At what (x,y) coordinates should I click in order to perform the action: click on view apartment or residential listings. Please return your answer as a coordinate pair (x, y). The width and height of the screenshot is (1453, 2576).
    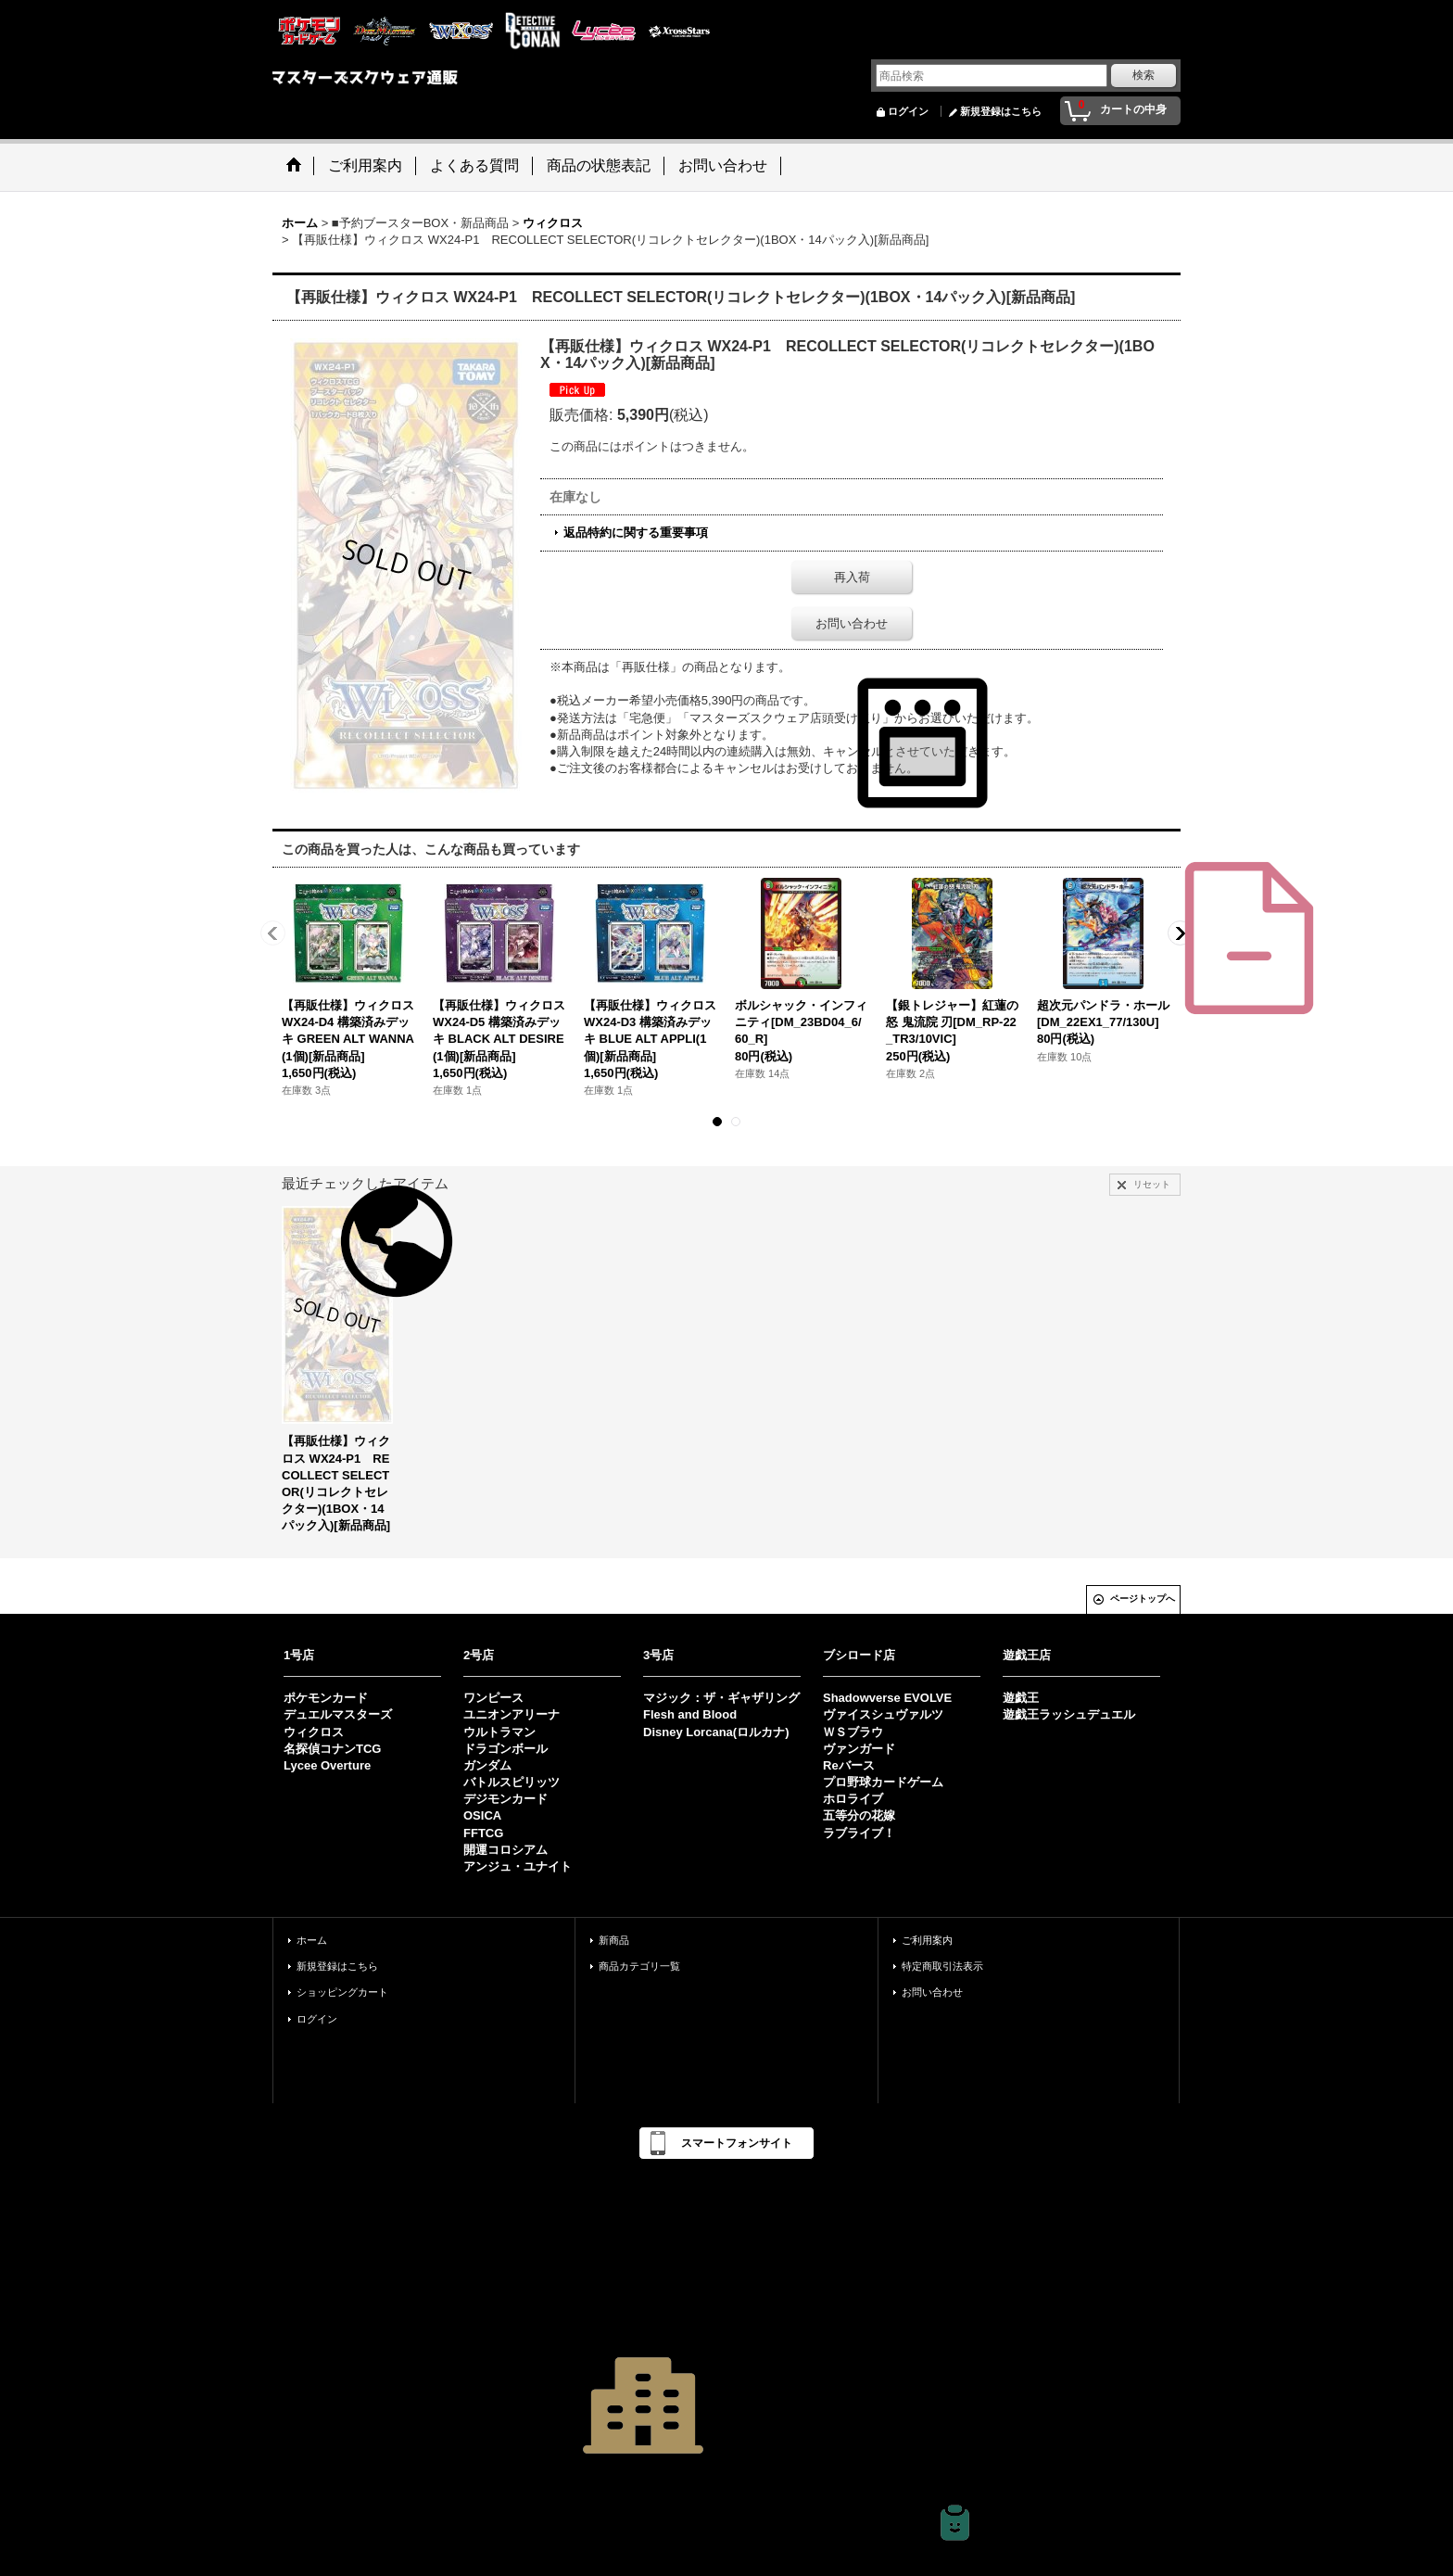
    Looking at the image, I should click on (643, 2405).